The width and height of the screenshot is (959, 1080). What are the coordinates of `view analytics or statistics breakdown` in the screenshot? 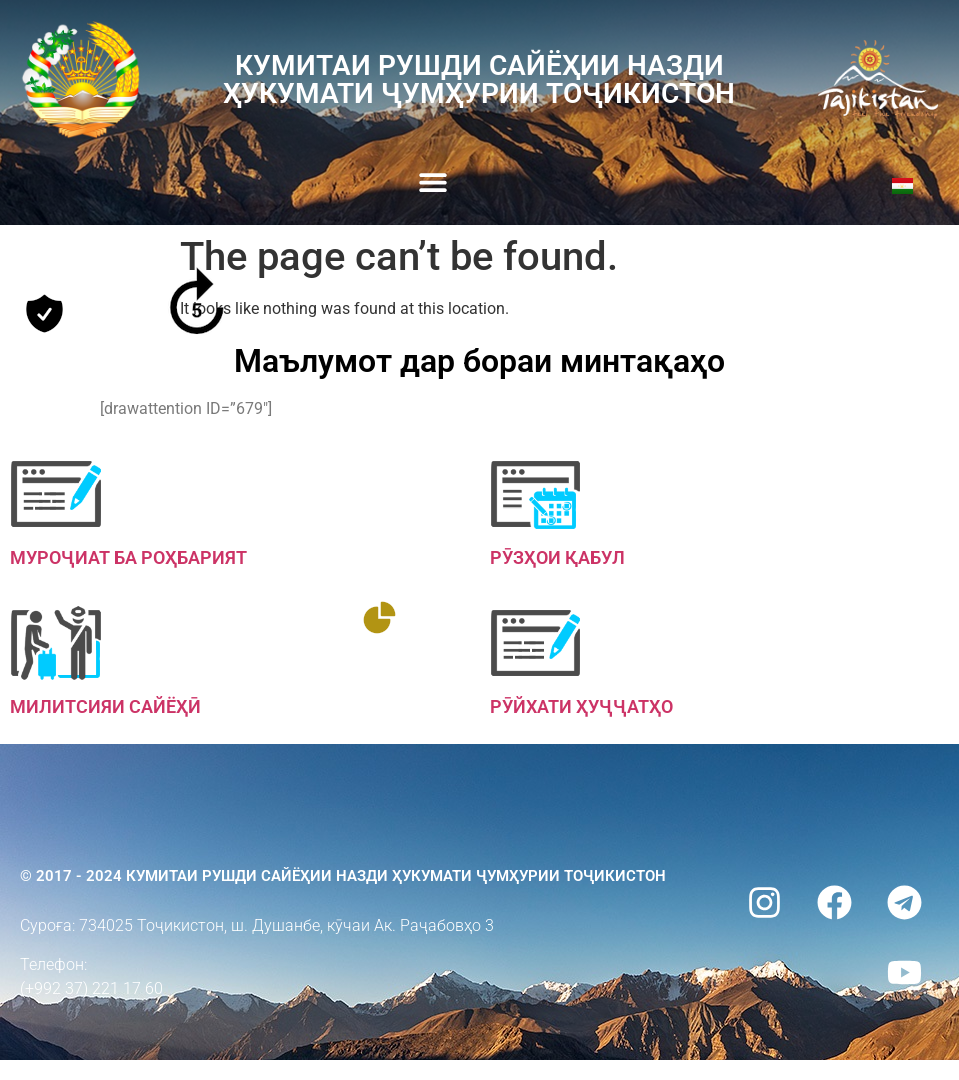 It's located at (379, 617).